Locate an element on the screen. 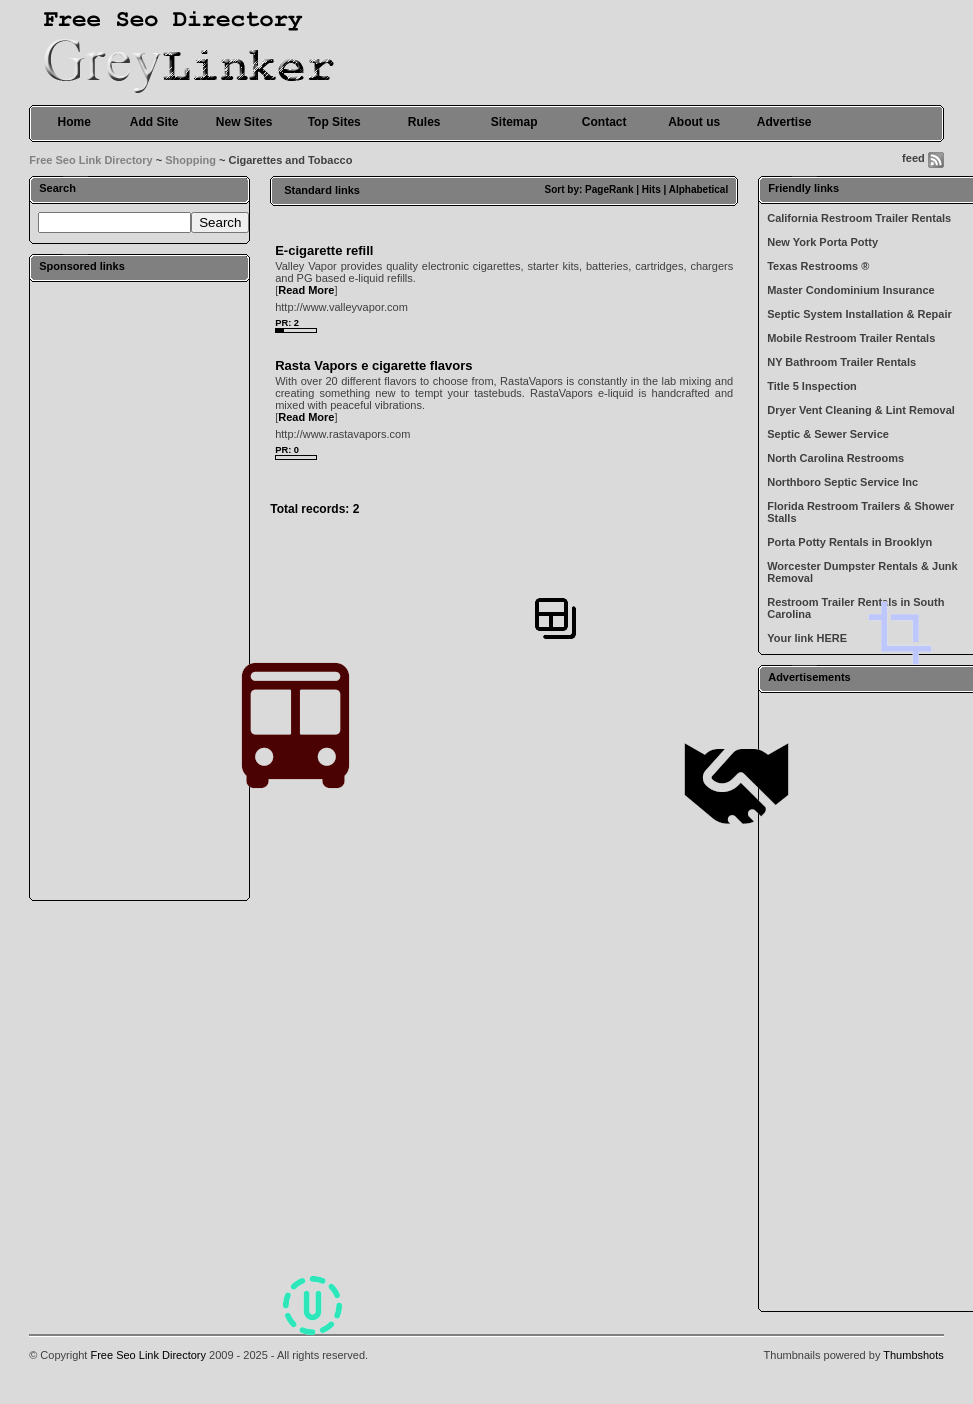  confirm a partnership or agreement is located at coordinates (736, 783).